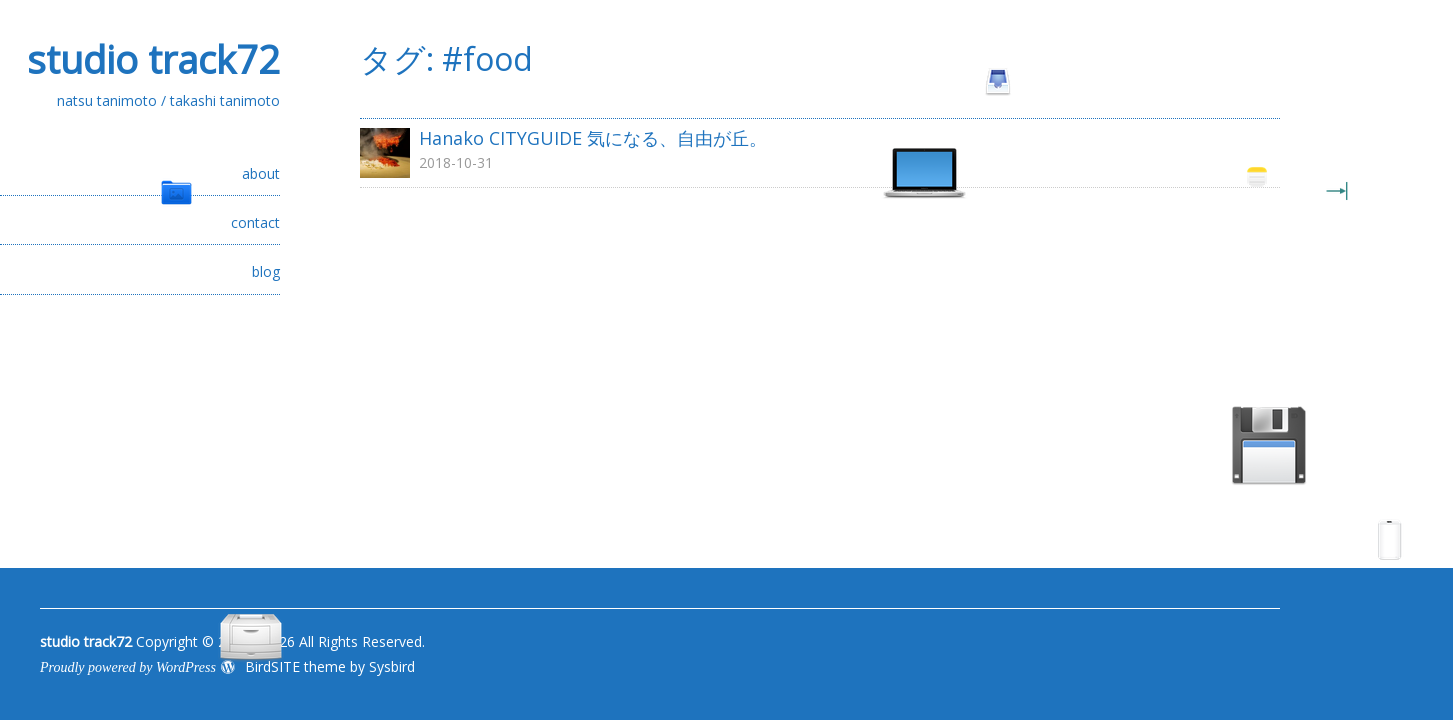  What do you see at coordinates (1269, 446) in the screenshot?
I see `save the current file or document` at bounding box center [1269, 446].